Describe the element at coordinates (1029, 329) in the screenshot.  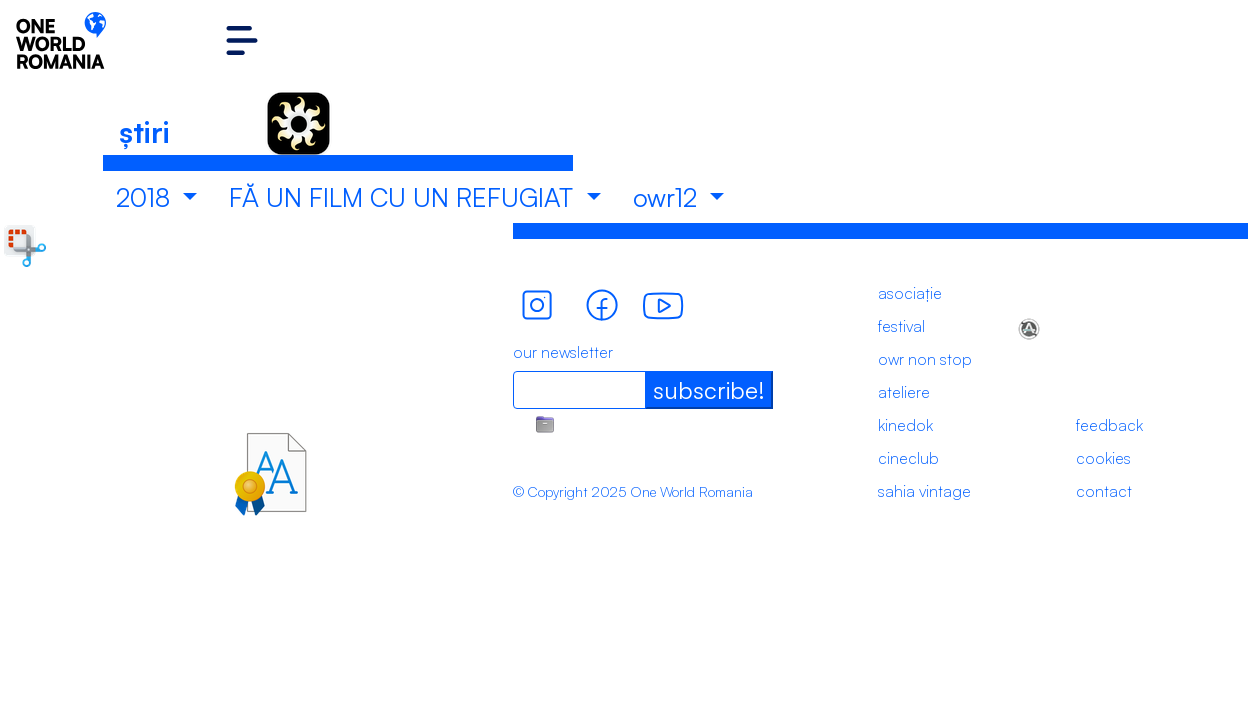
I see `check for available software updates` at that location.